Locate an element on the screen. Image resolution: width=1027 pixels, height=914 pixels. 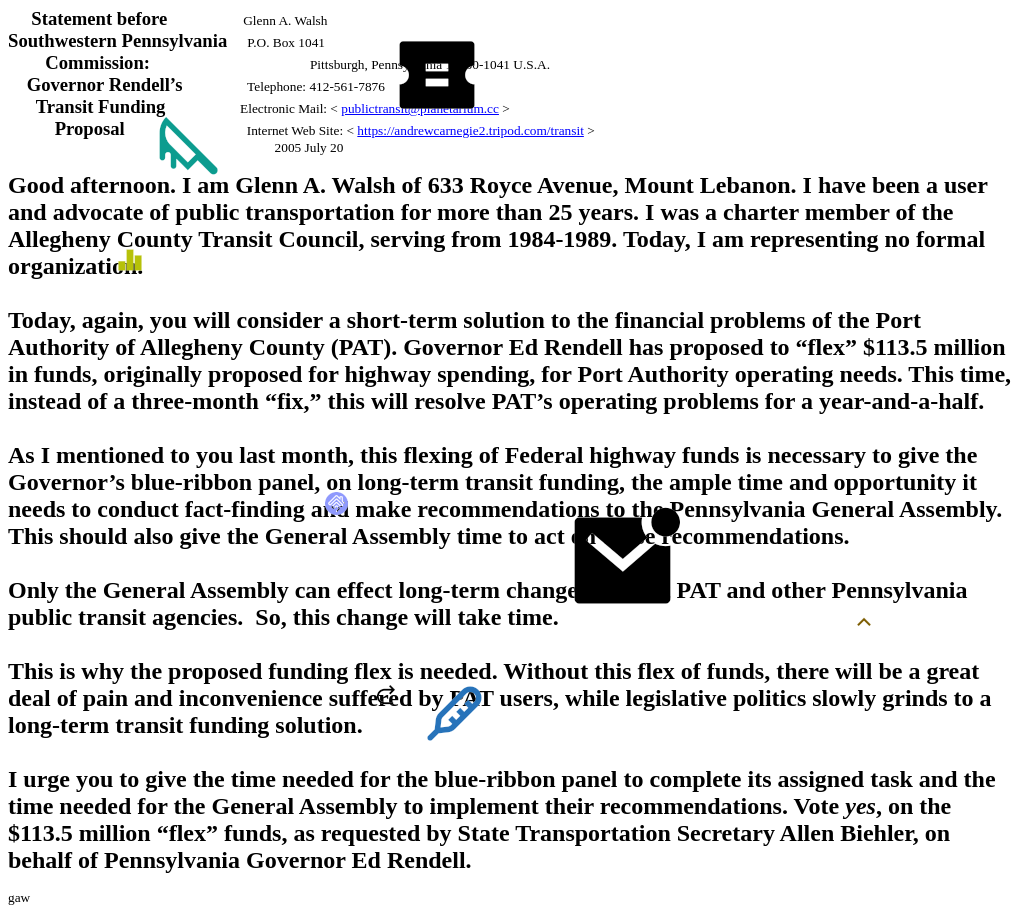
view available coupons or discounts is located at coordinates (437, 75).